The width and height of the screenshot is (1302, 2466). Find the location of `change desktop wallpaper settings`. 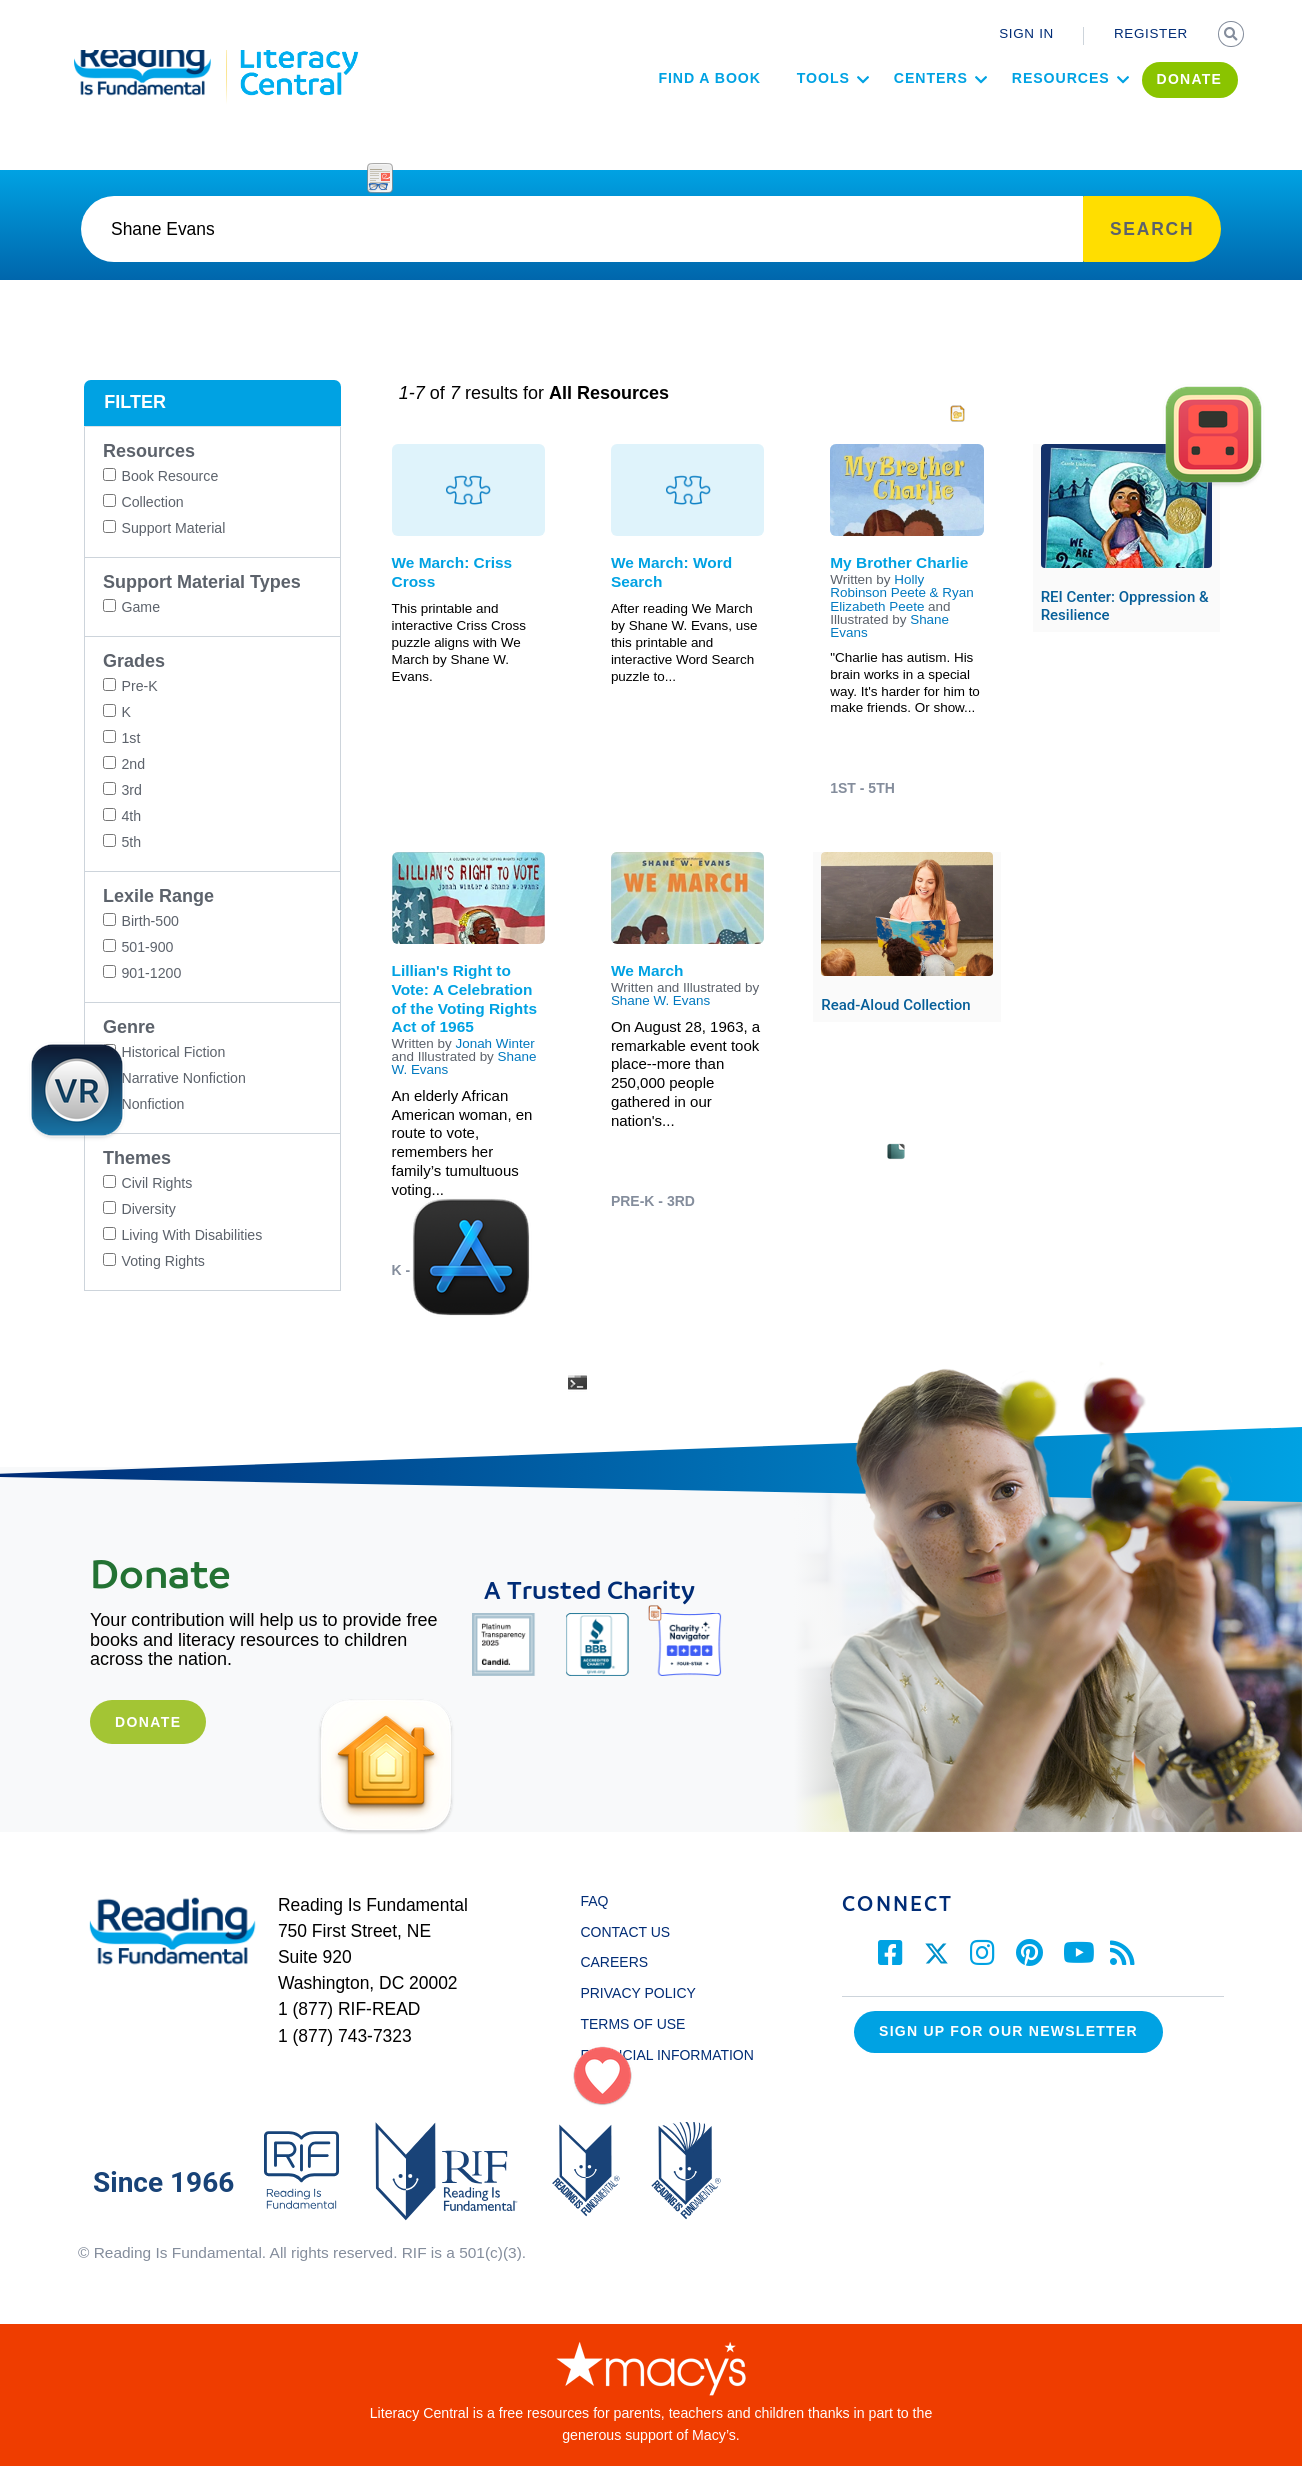

change desktop wallpaper settings is located at coordinates (896, 1151).